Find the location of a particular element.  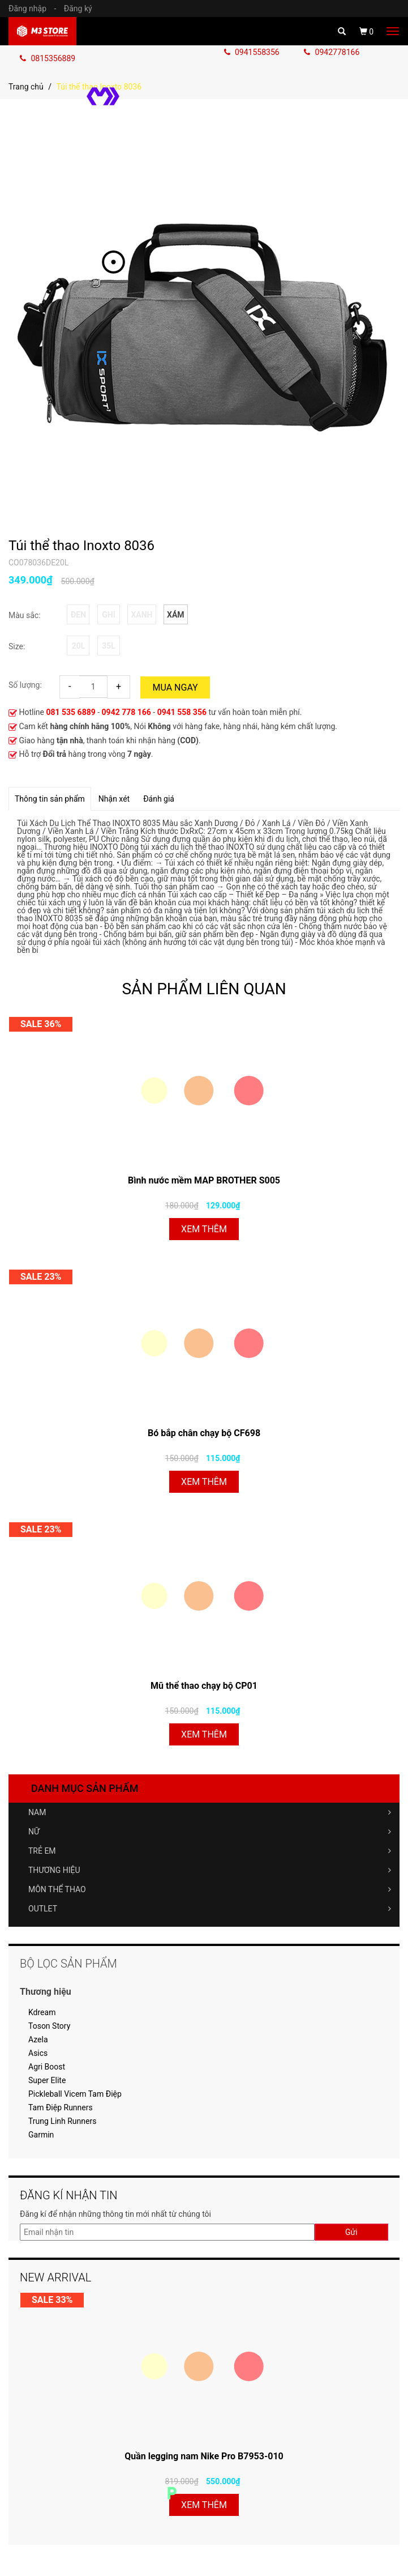

marko javascript framework logo is located at coordinates (103, 96).